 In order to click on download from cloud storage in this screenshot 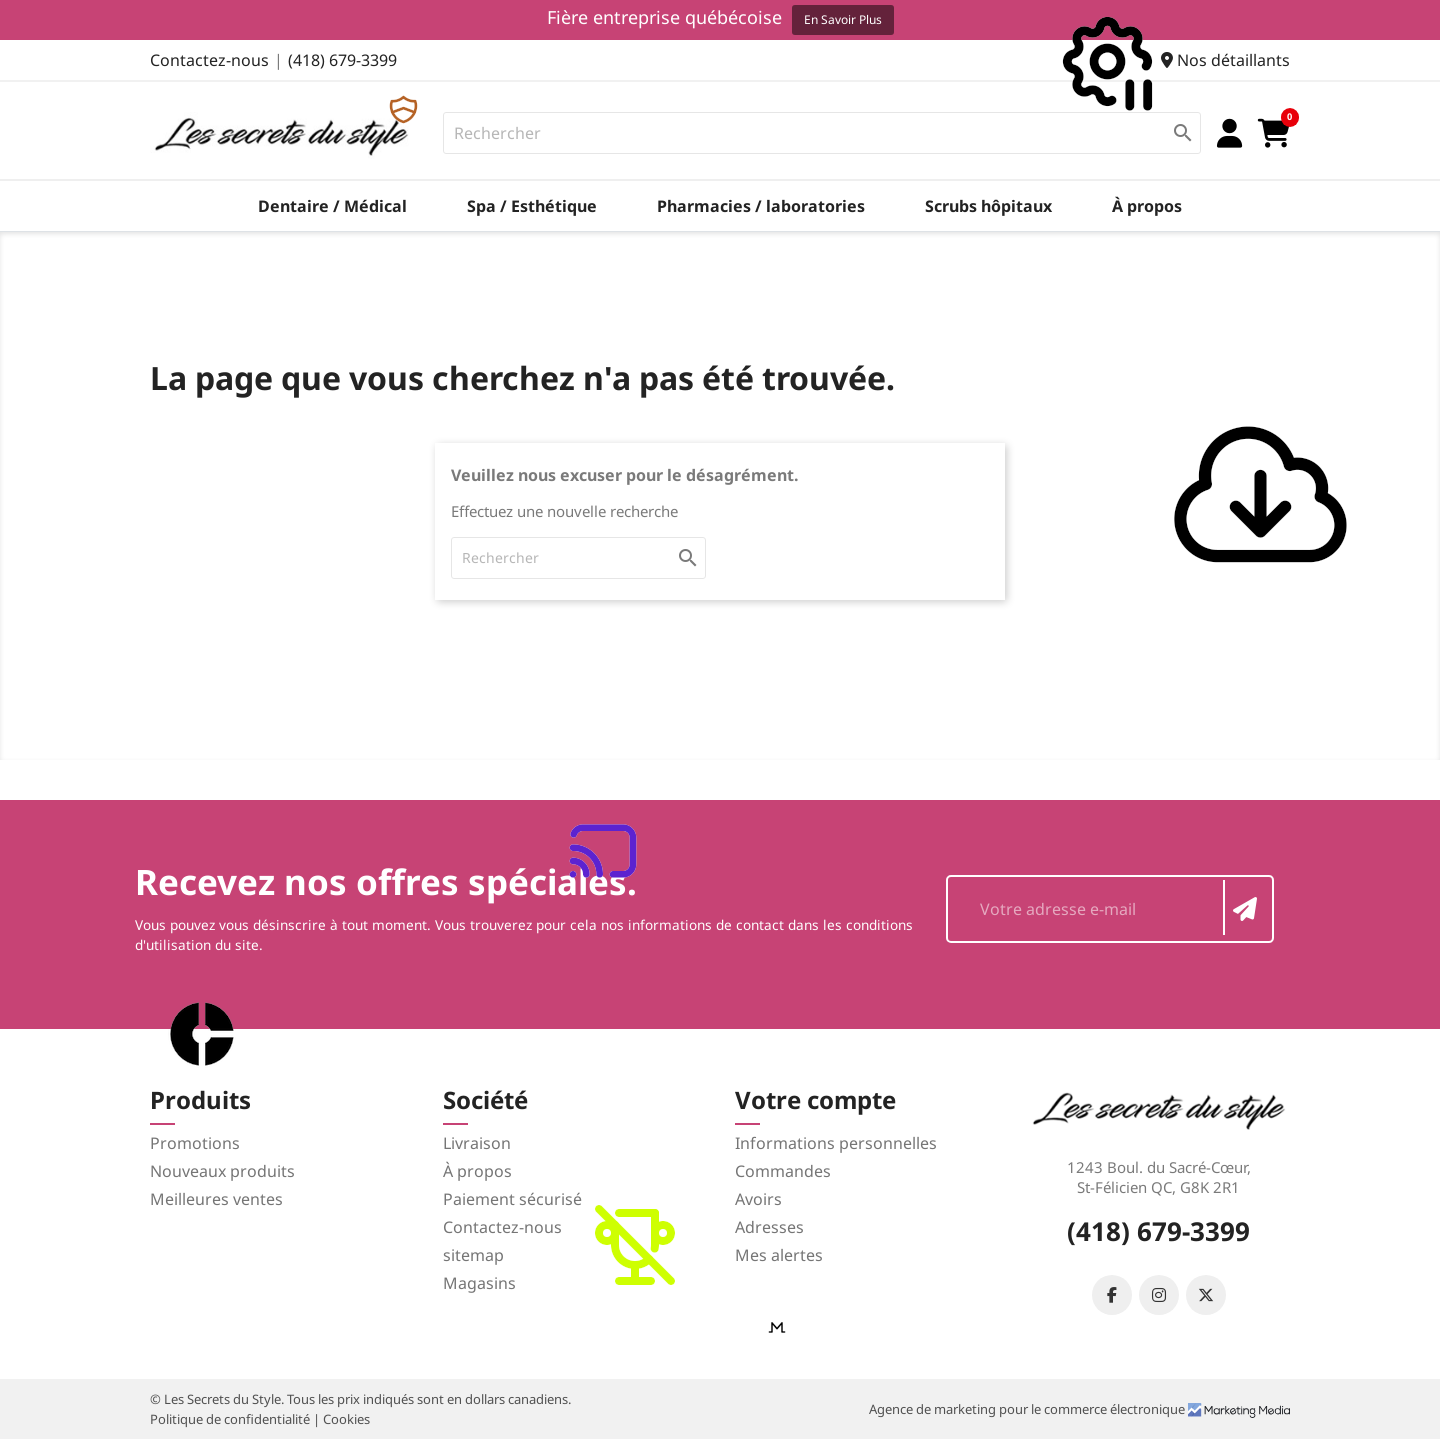, I will do `click(1260, 494)`.